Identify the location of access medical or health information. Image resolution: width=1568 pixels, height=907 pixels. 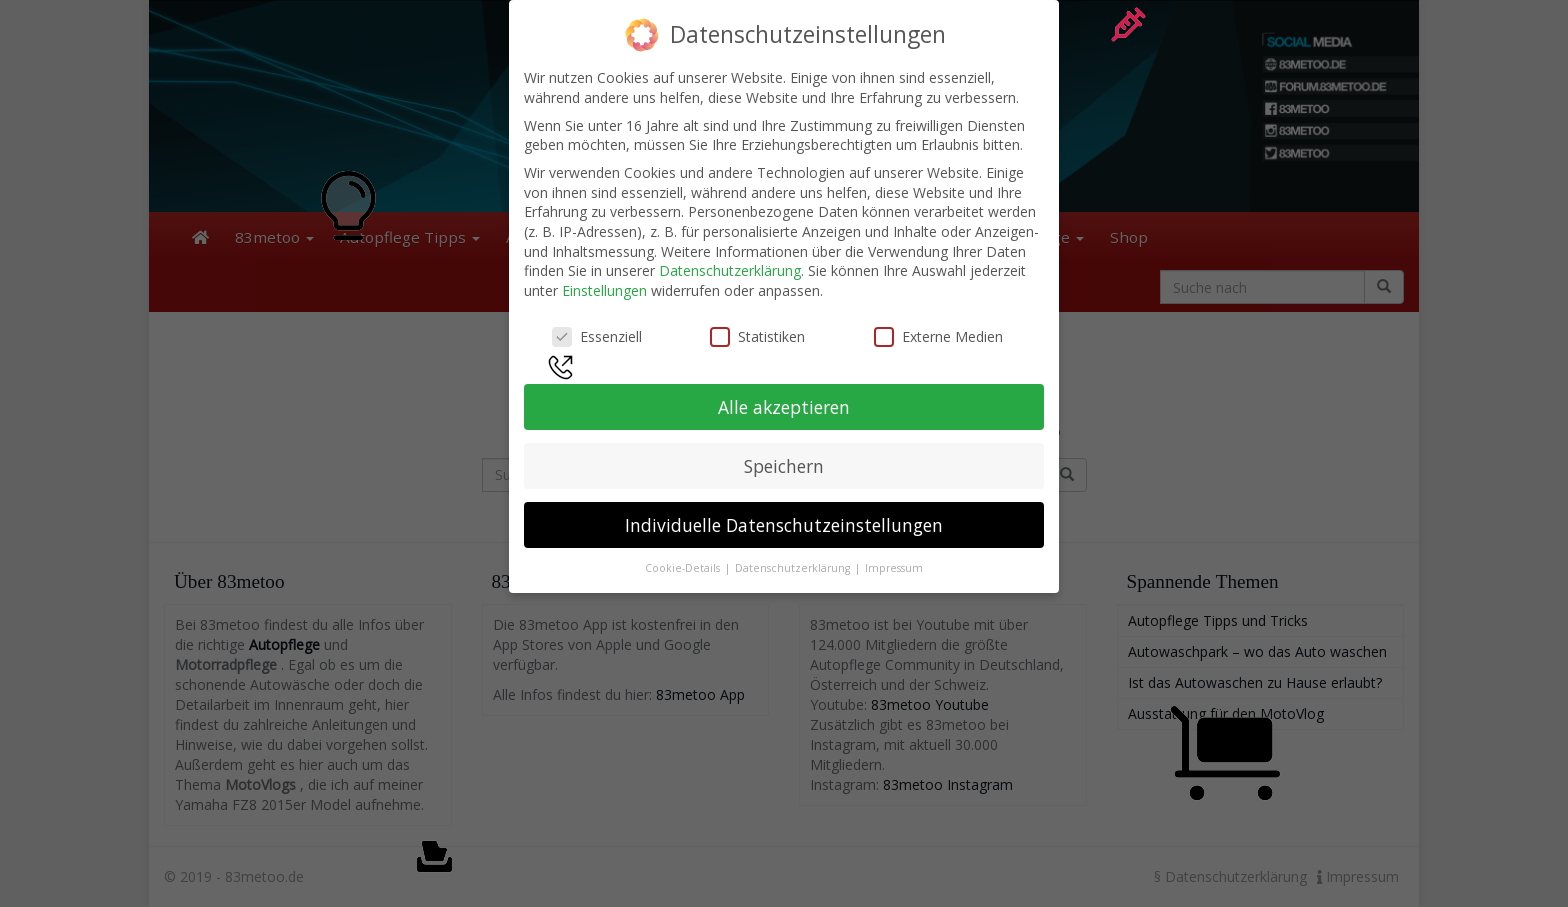
(1128, 24).